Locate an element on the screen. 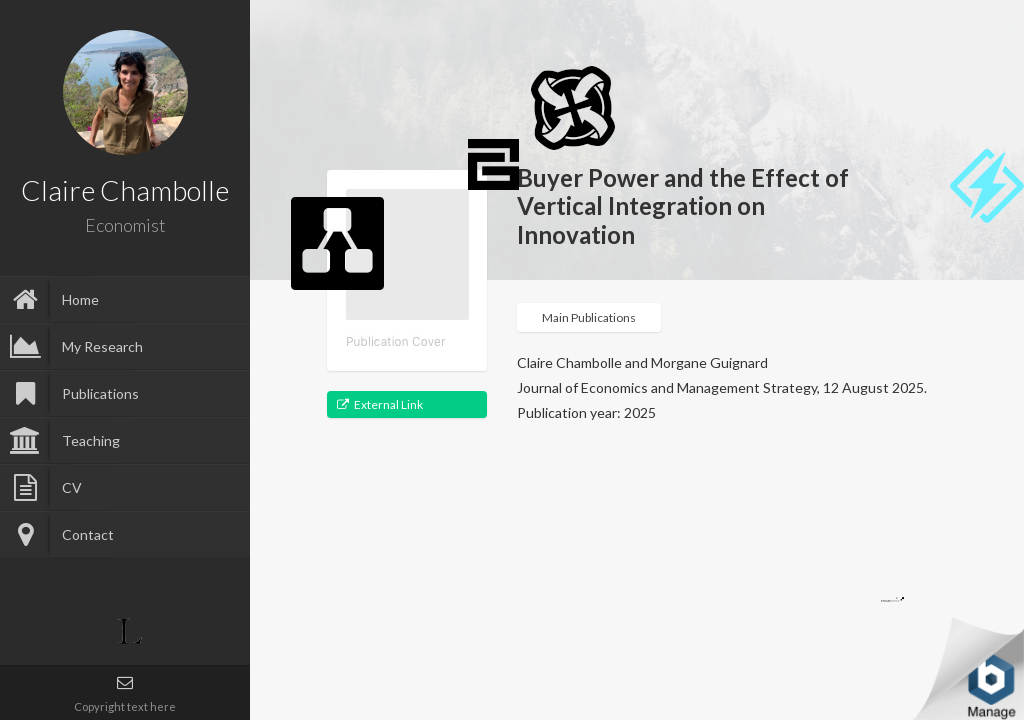 The width and height of the screenshot is (1024, 720). visit Nexus Mods website is located at coordinates (573, 108).